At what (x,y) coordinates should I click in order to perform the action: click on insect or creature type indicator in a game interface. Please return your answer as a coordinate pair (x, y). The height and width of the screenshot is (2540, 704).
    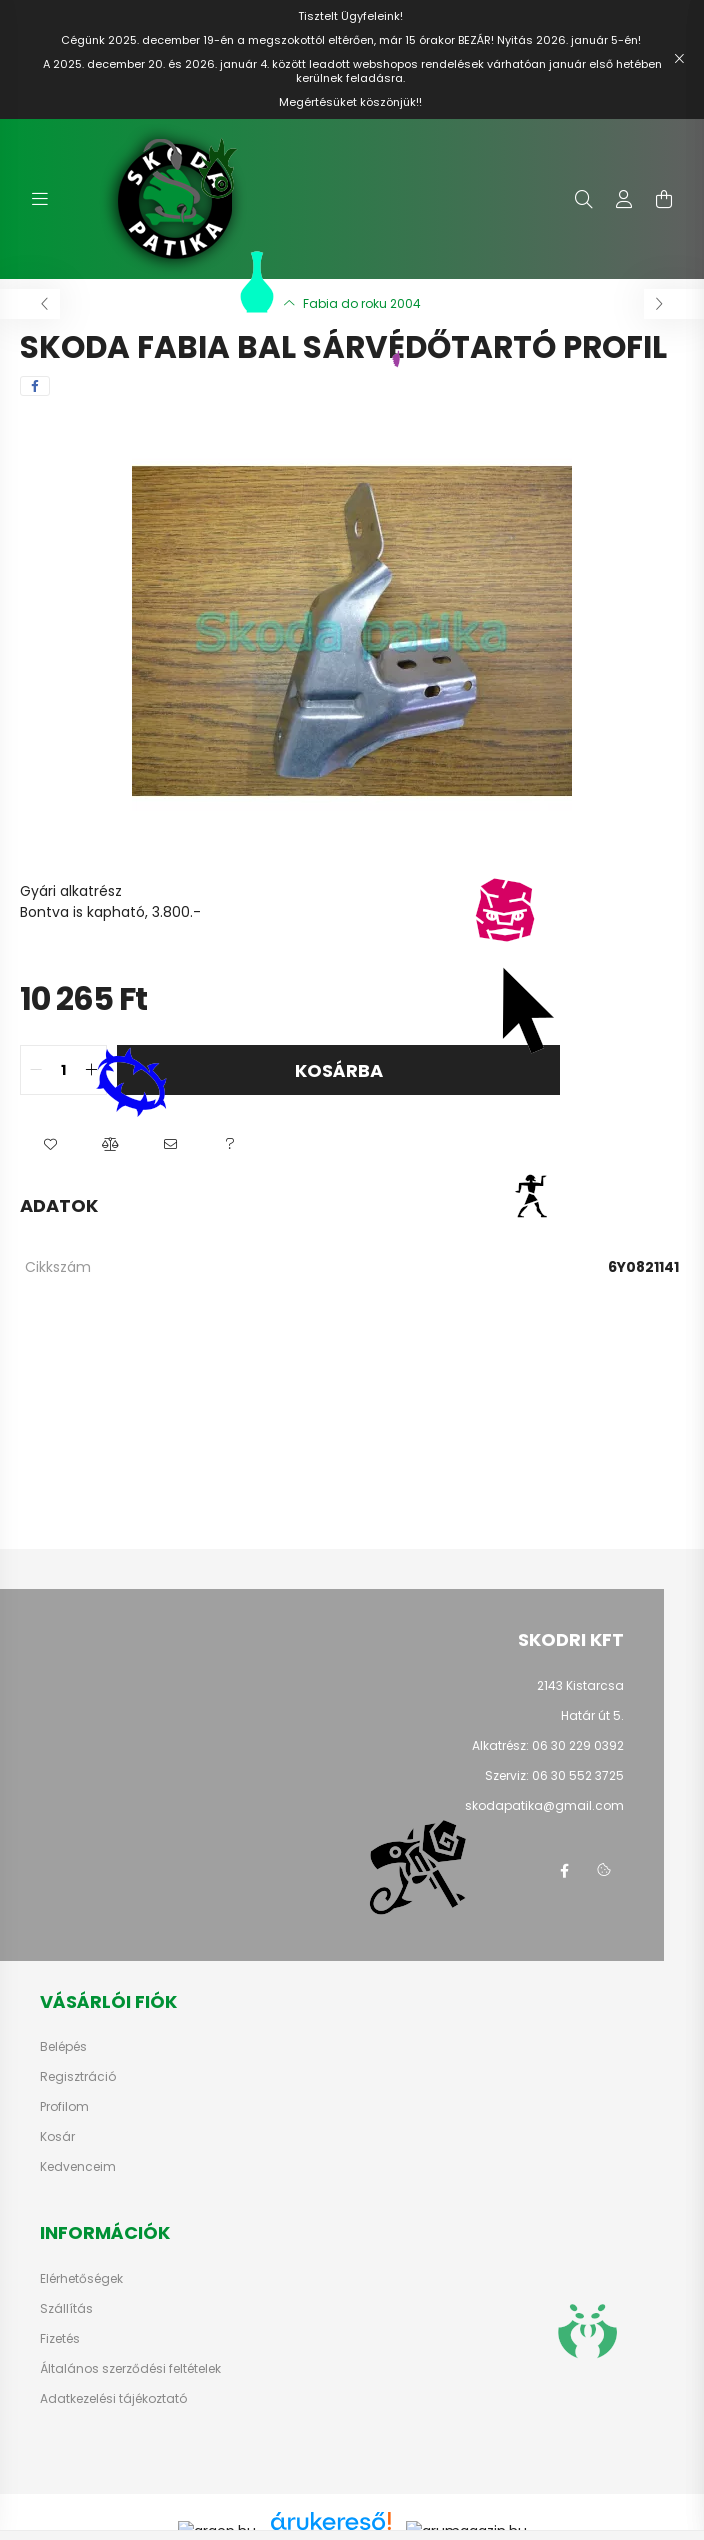
    Looking at the image, I should click on (587, 2330).